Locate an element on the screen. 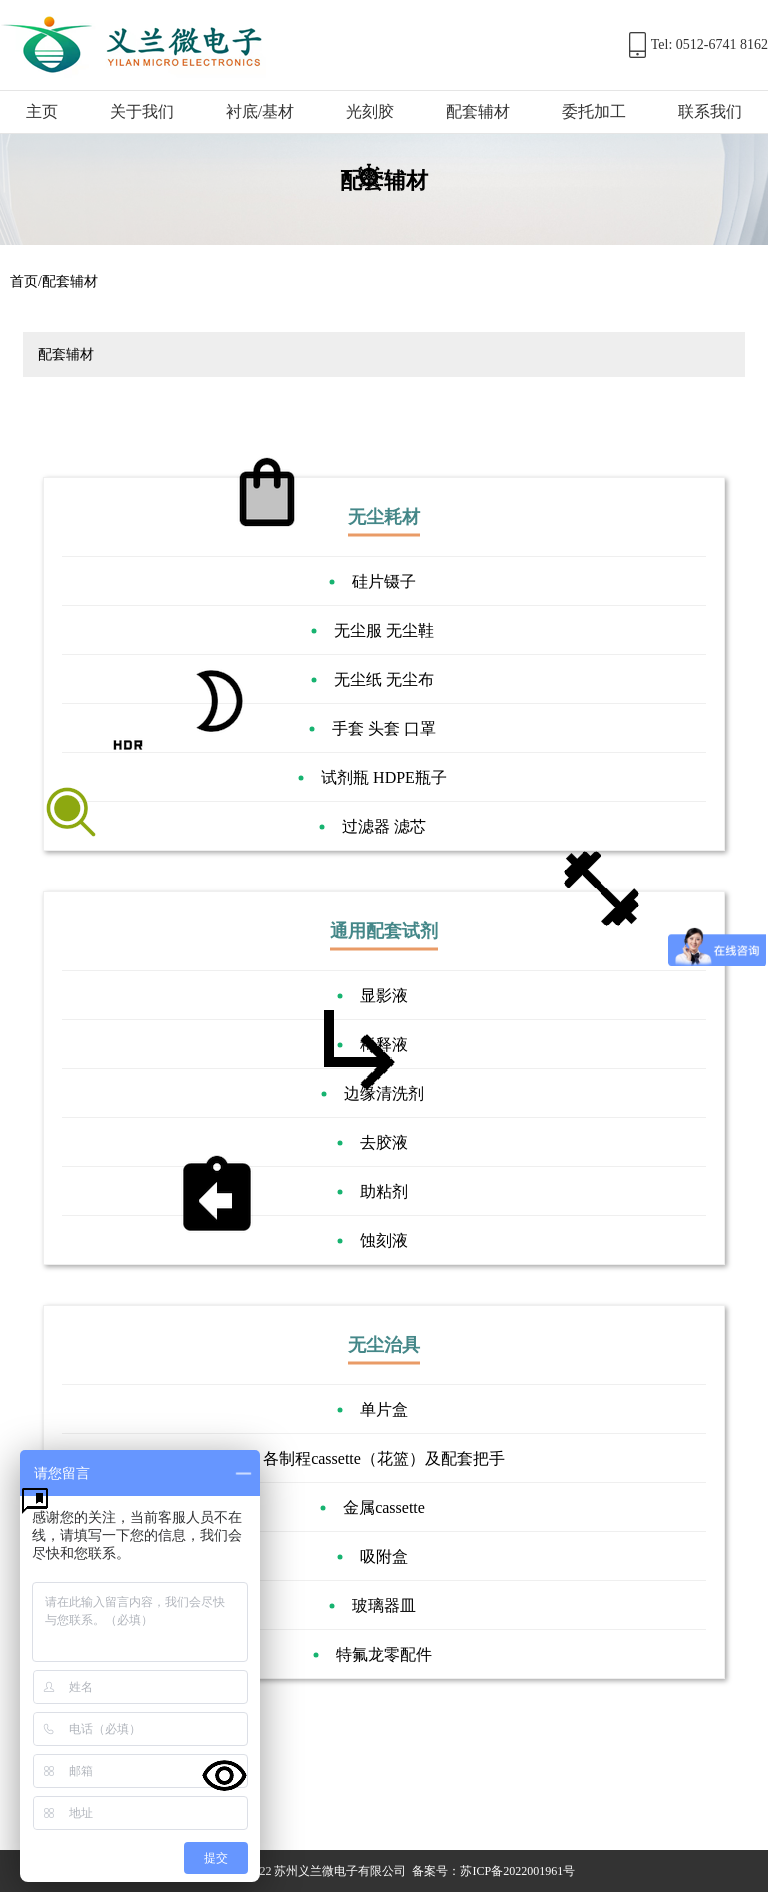  toggle visibility of an item is located at coordinates (224, 1776).